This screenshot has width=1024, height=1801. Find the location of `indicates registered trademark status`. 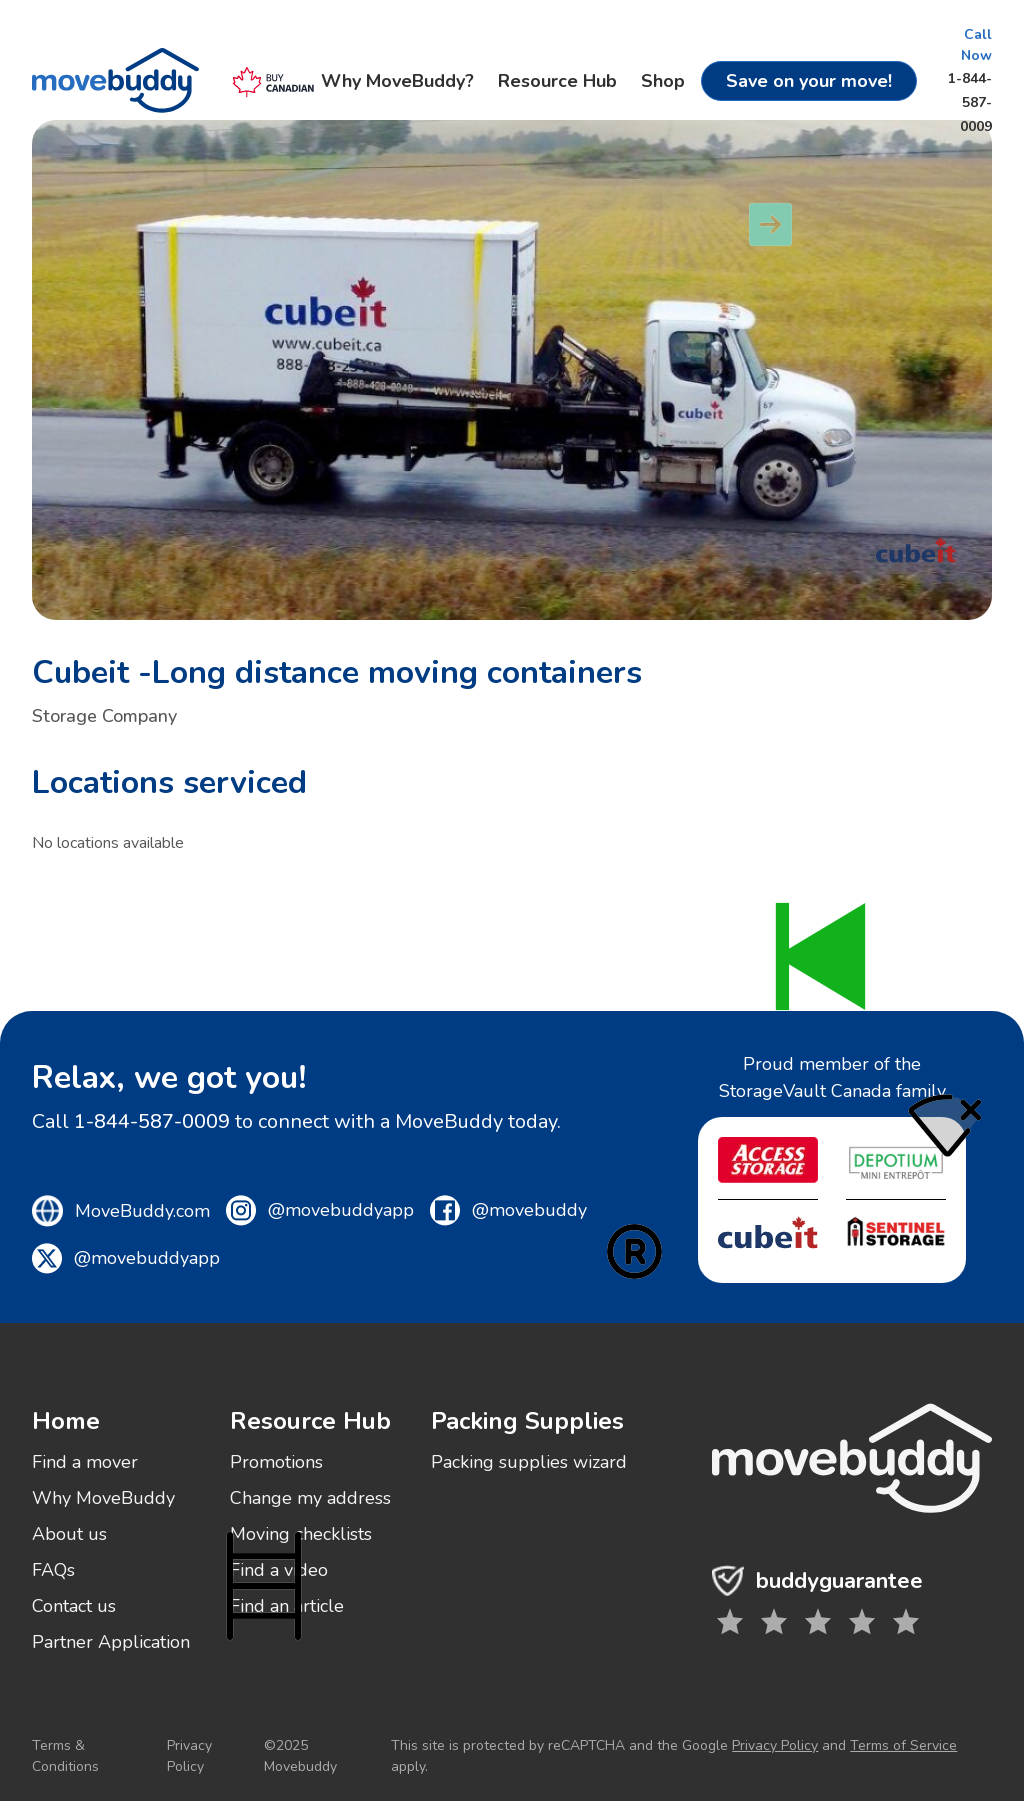

indicates registered trademark status is located at coordinates (634, 1251).